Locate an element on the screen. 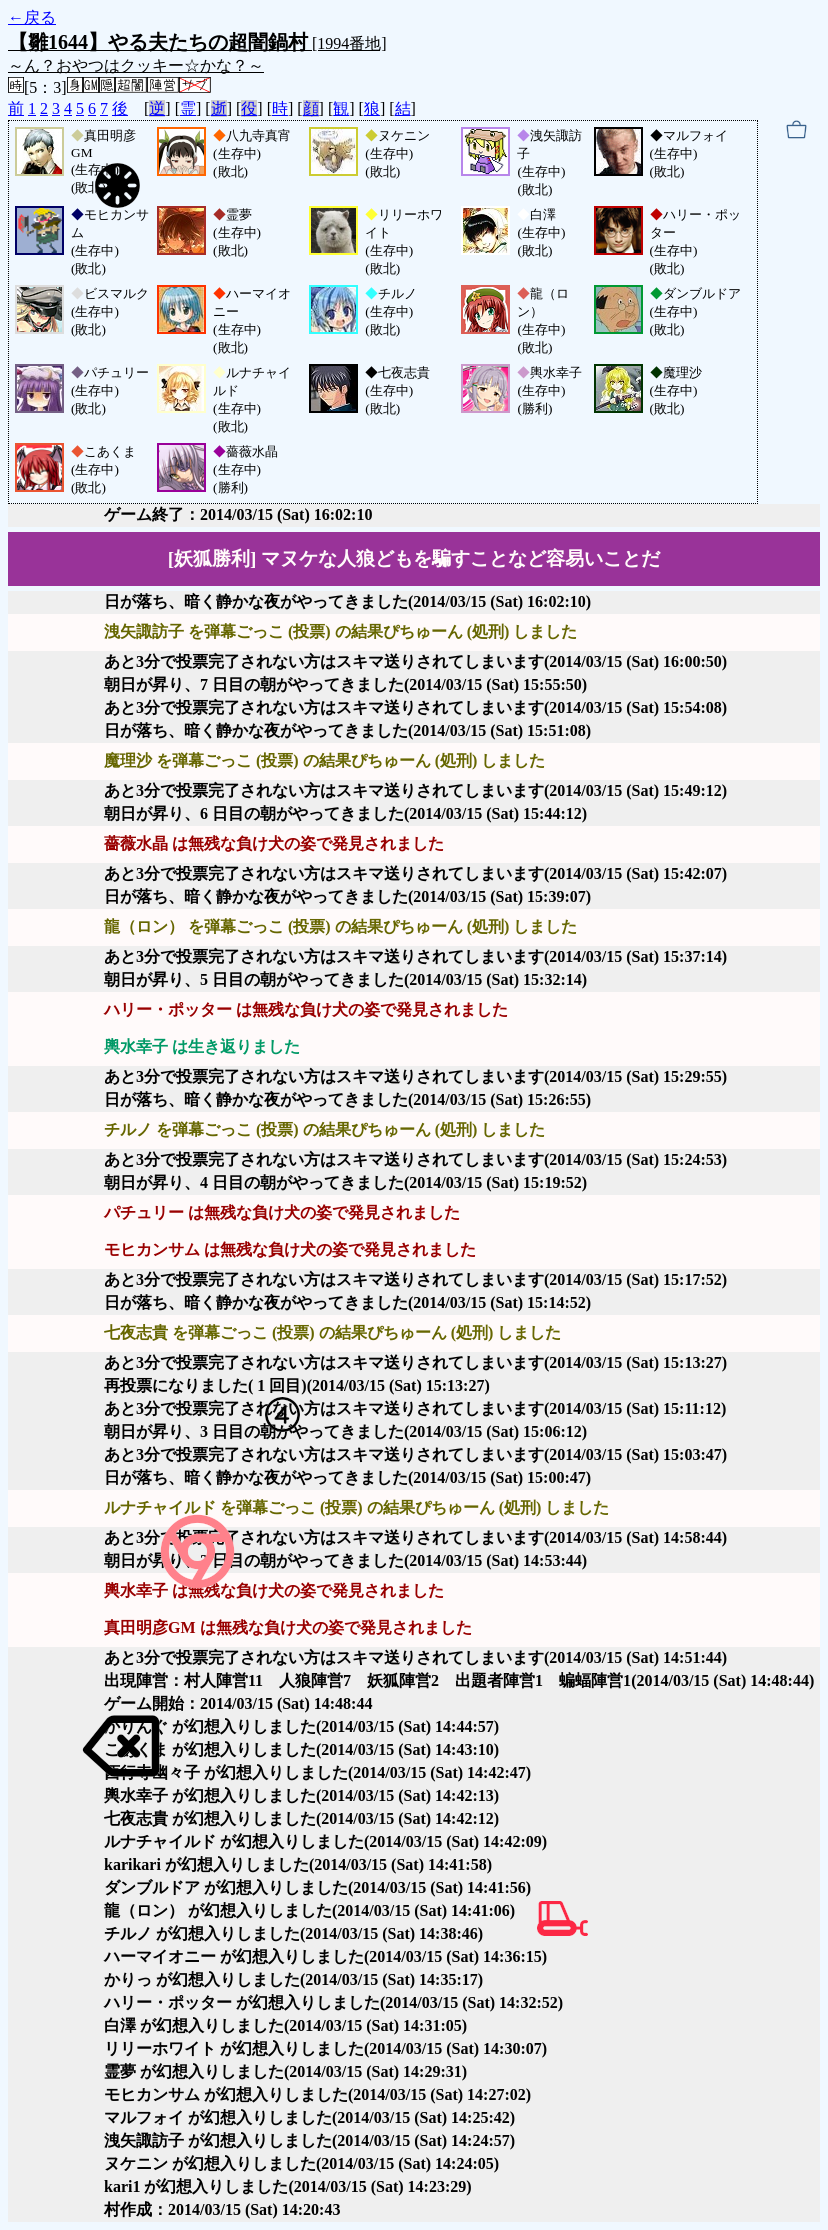 The image size is (828, 2230). delete the previous character is located at coordinates (121, 1746).